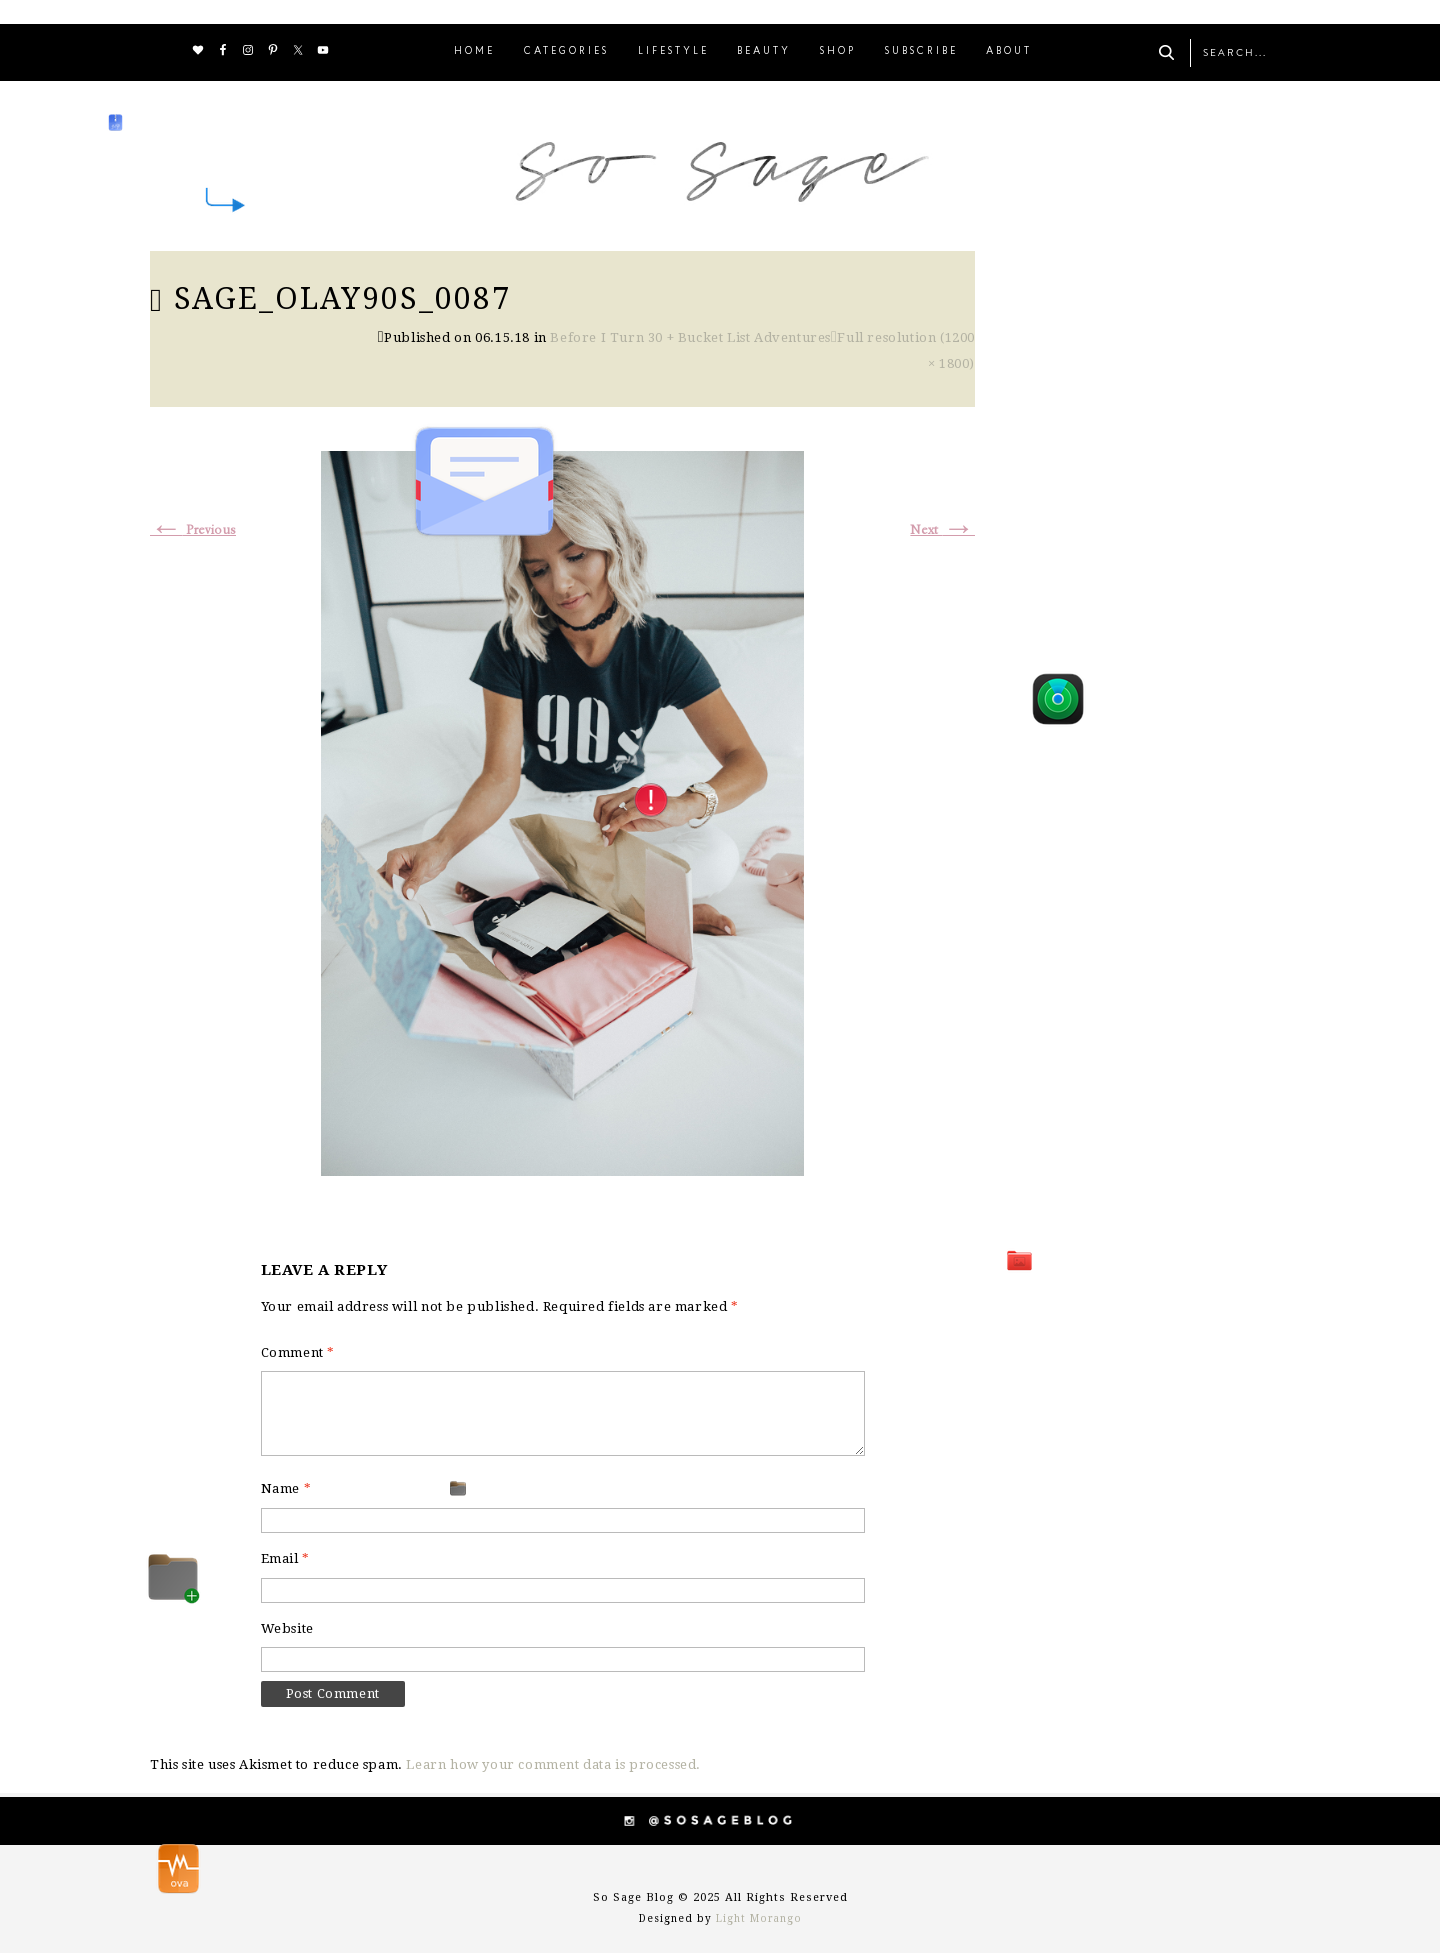  Describe the element at coordinates (458, 1488) in the screenshot. I see `indicates an open or expanded folder` at that location.